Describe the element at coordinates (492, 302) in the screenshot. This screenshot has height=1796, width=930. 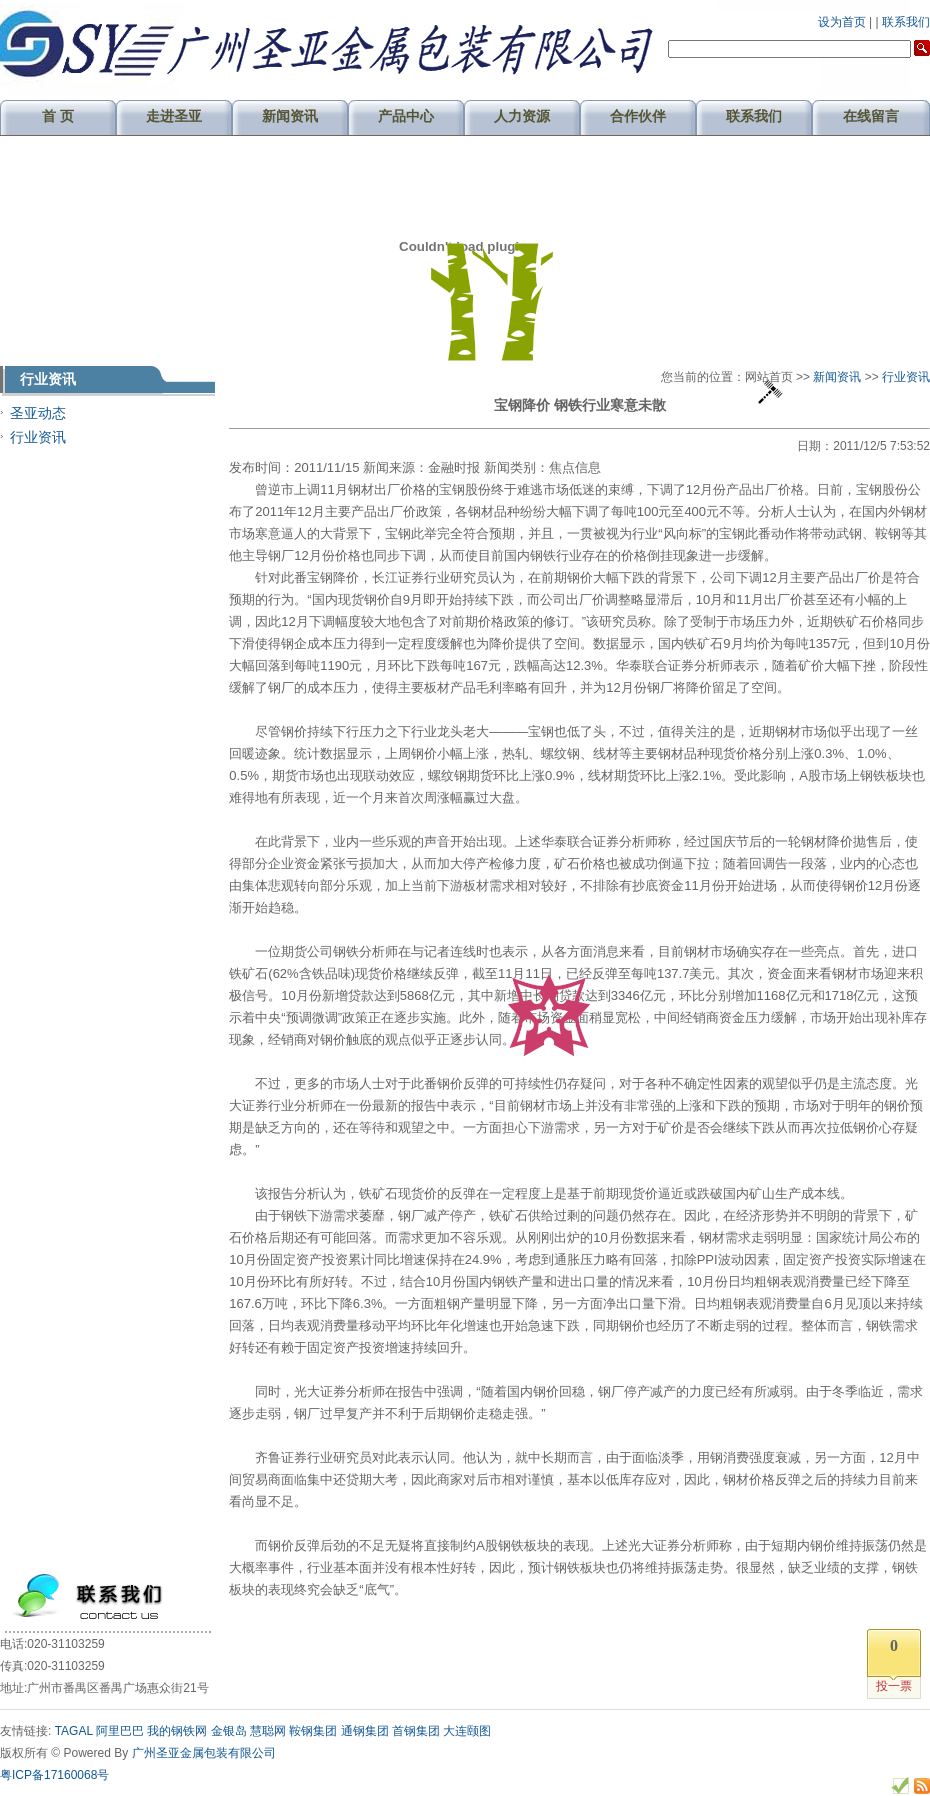
I see `access forest or nature-themed game area` at that location.